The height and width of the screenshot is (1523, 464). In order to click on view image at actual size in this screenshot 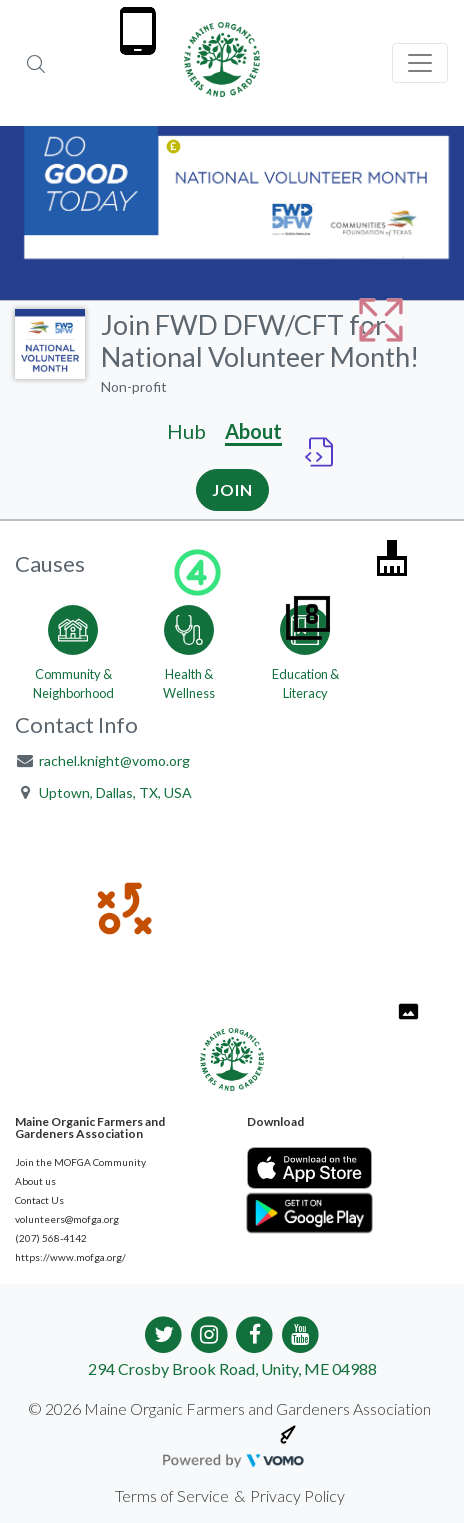, I will do `click(408, 1011)`.